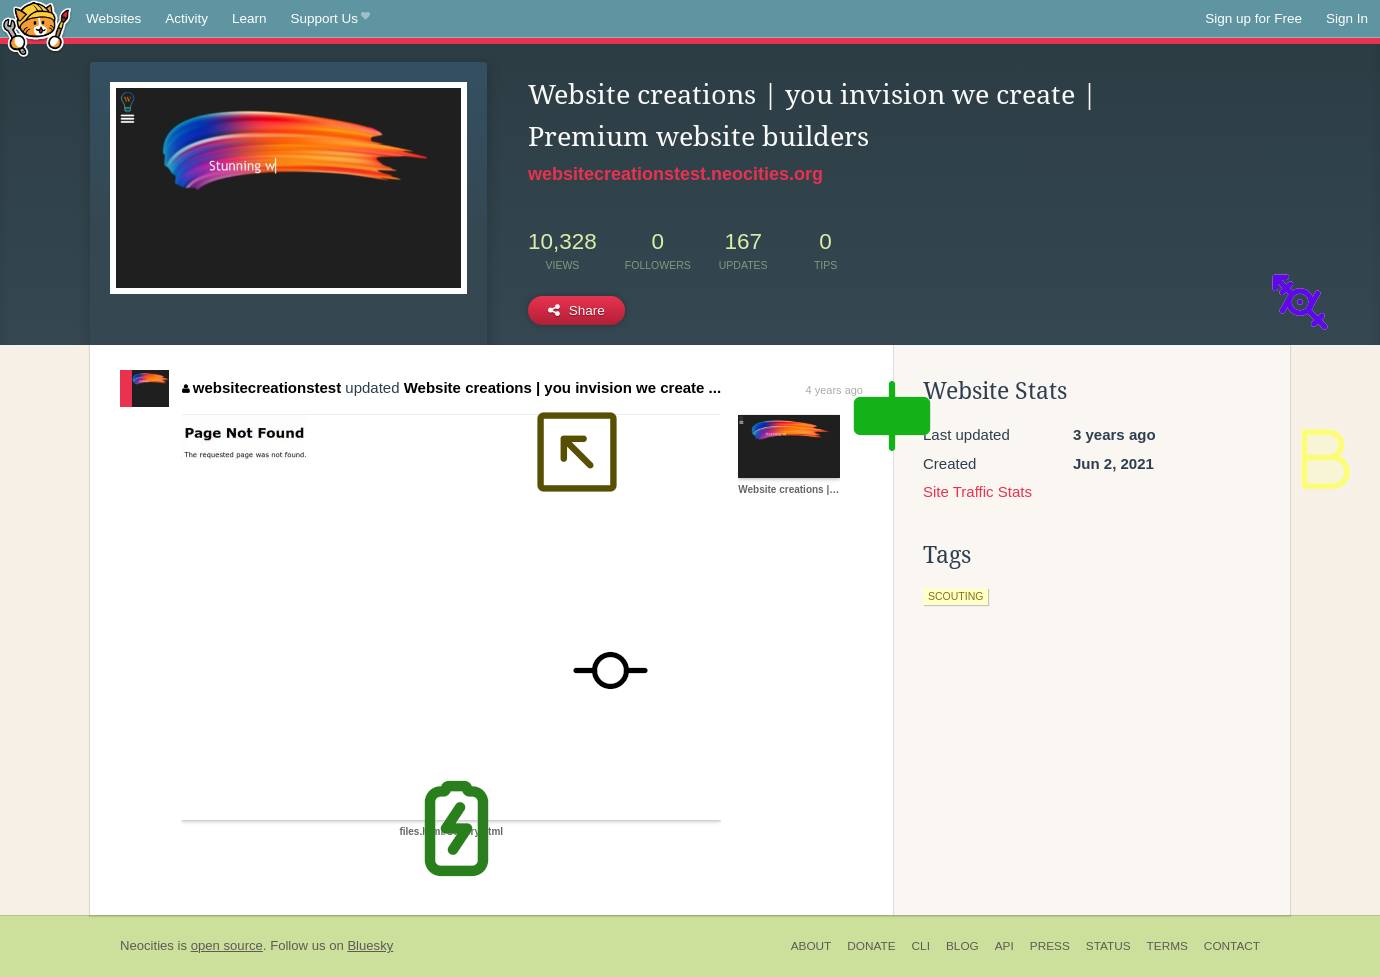 This screenshot has width=1380, height=977. I want to click on indicates genderfluid identity option, so click(1300, 302).